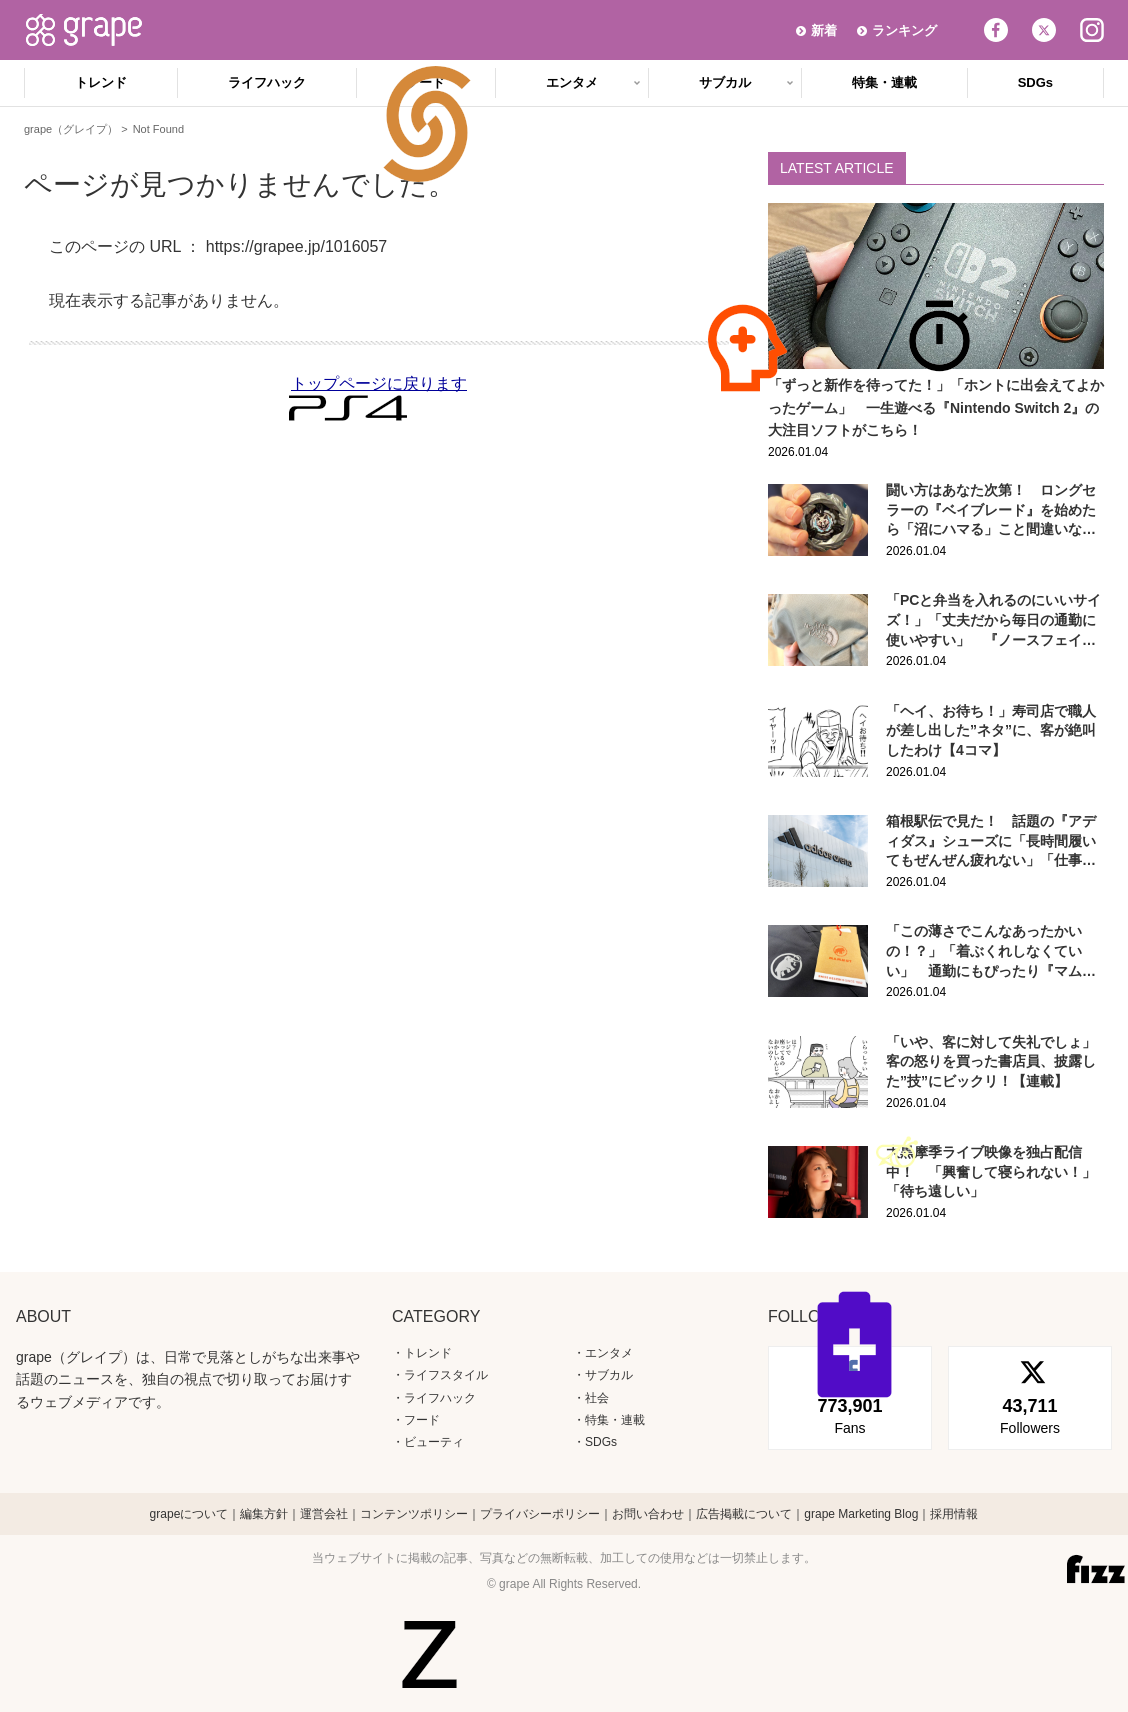 This screenshot has width=1128, height=1712. What do you see at coordinates (897, 1152) in the screenshot?
I see `open the Honeygain app` at bounding box center [897, 1152].